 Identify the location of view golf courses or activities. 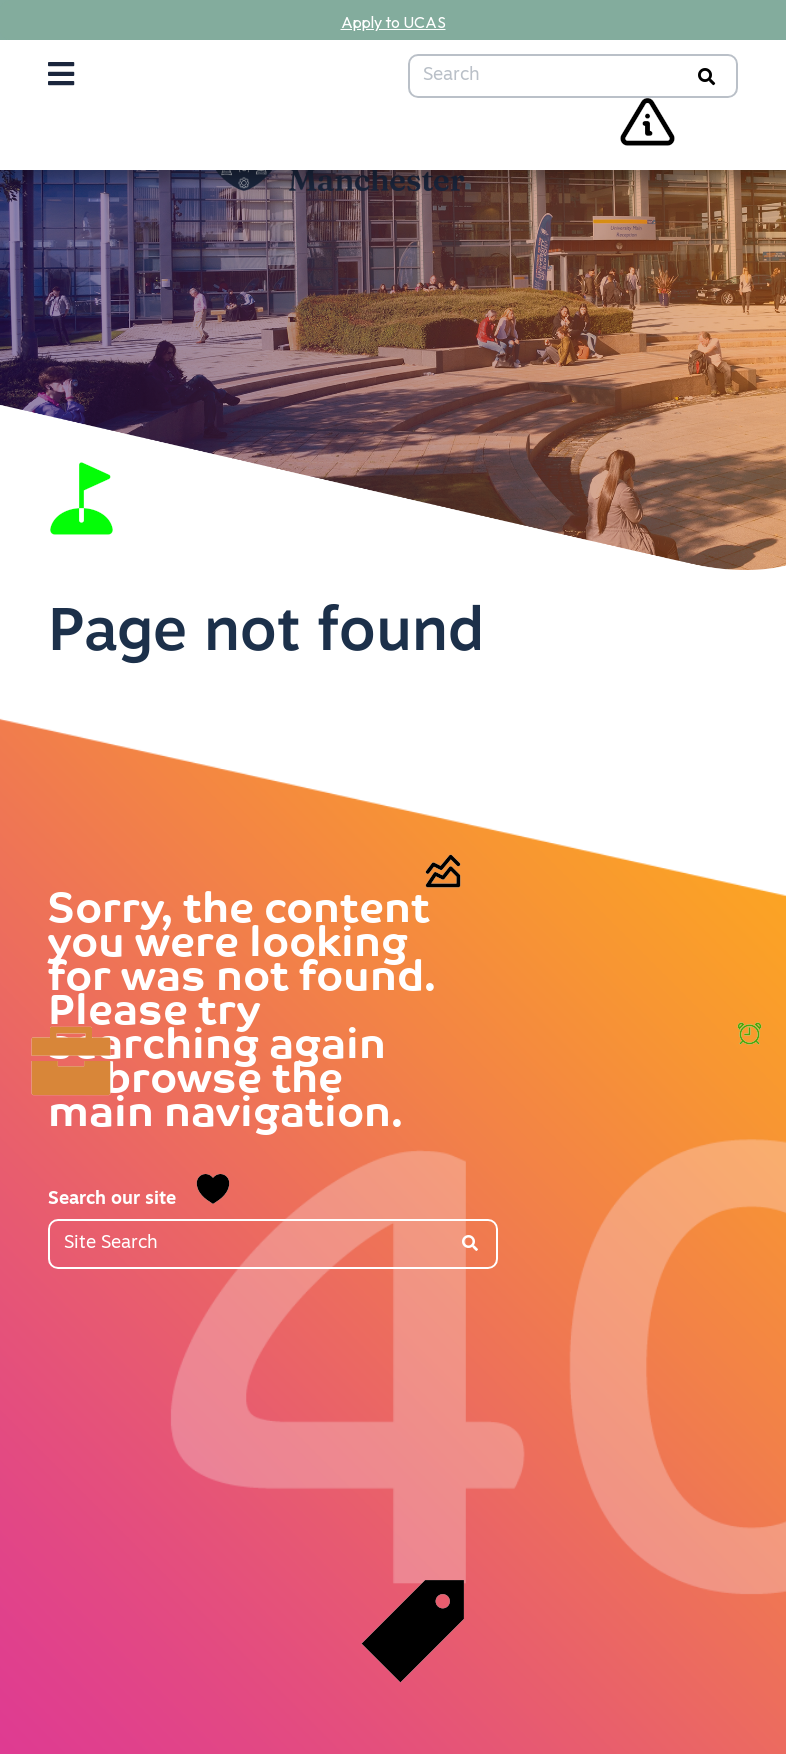
(81, 498).